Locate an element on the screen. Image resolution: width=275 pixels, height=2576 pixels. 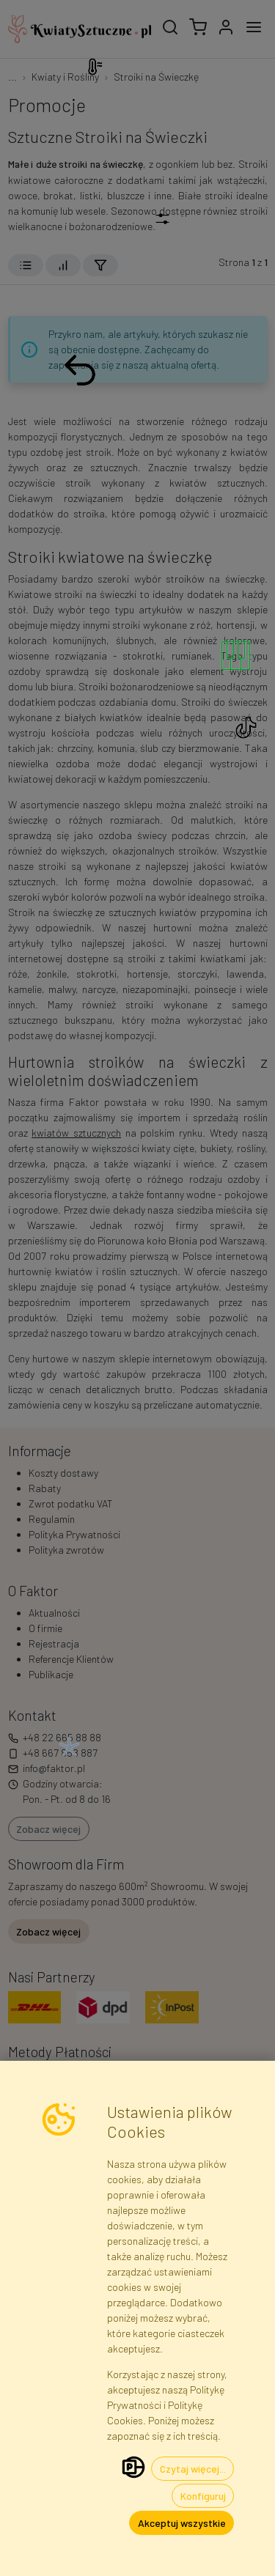
open Microsoft PowerPoint is located at coordinates (133, 2467).